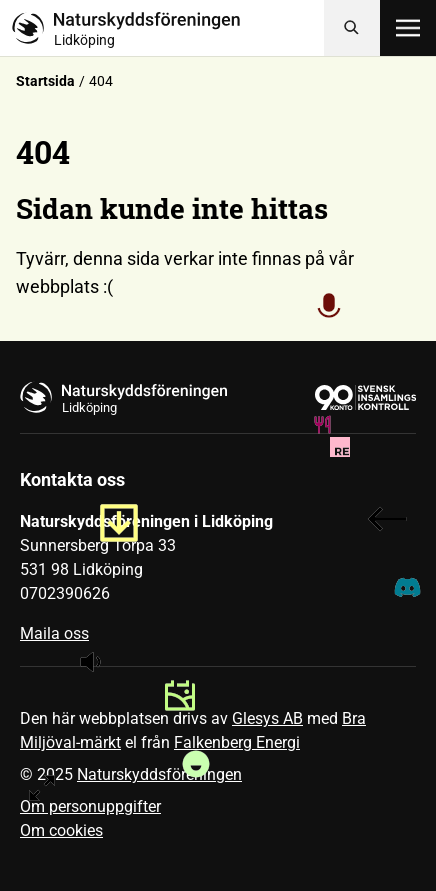 Image resolution: width=436 pixels, height=891 pixels. What do you see at coordinates (407, 587) in the screenshot?
I see `open Discord app` at bounding box center [407, 587].